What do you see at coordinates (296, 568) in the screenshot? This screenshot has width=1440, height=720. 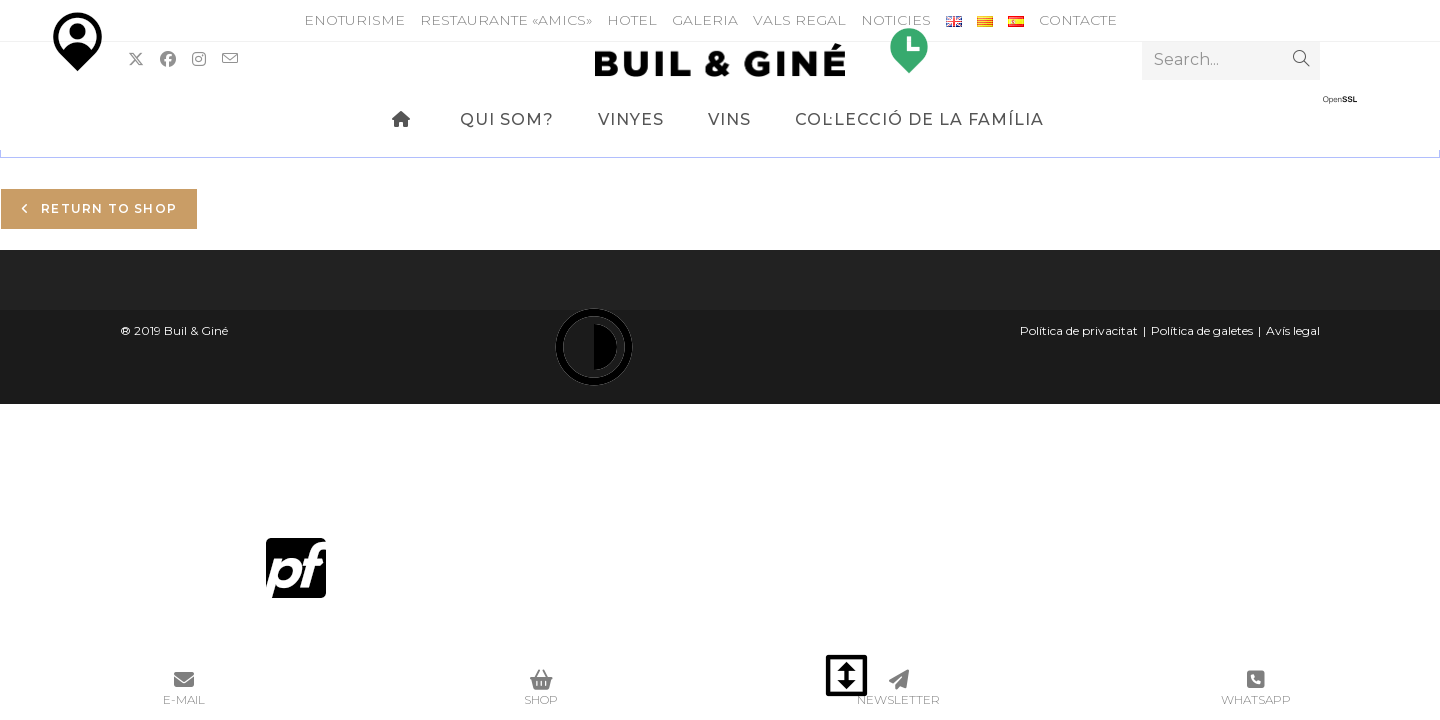 I see `open pfSense firewall dashboard` at bounding box center [296, 568].